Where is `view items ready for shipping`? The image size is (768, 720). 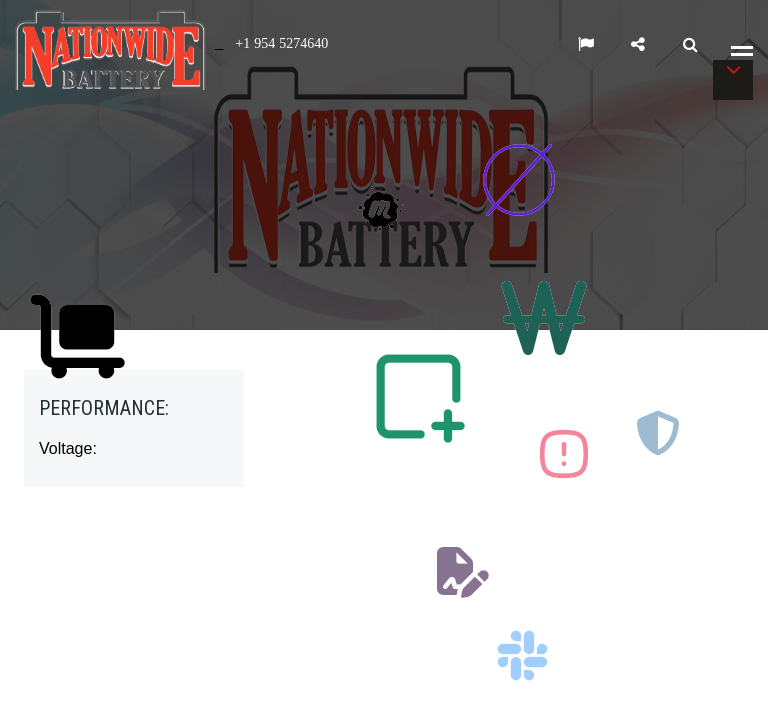
view items ready for shipping is located at coordinates (77, 336).